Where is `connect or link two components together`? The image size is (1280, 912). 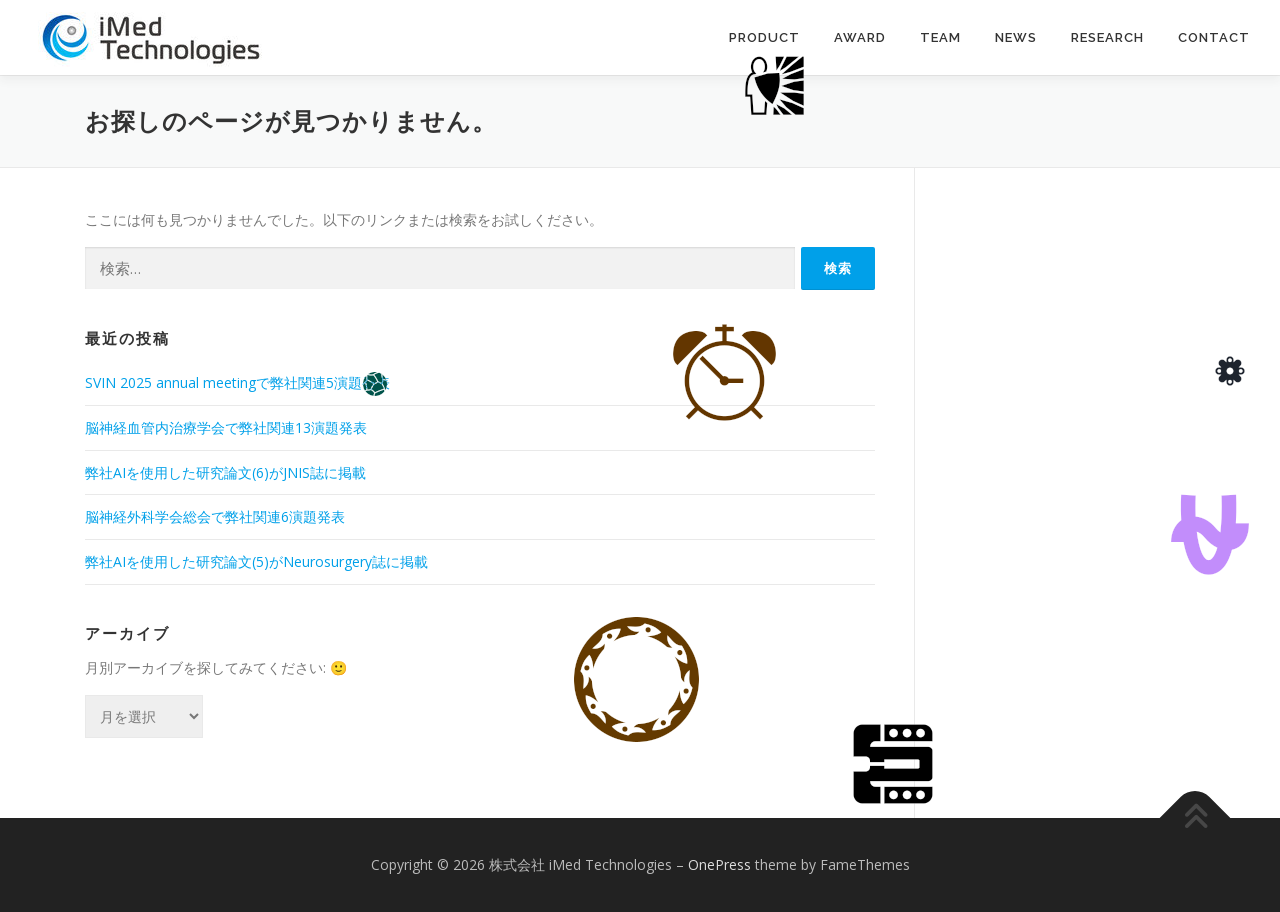 connect or link two components together is located at coordinates (893, 764).